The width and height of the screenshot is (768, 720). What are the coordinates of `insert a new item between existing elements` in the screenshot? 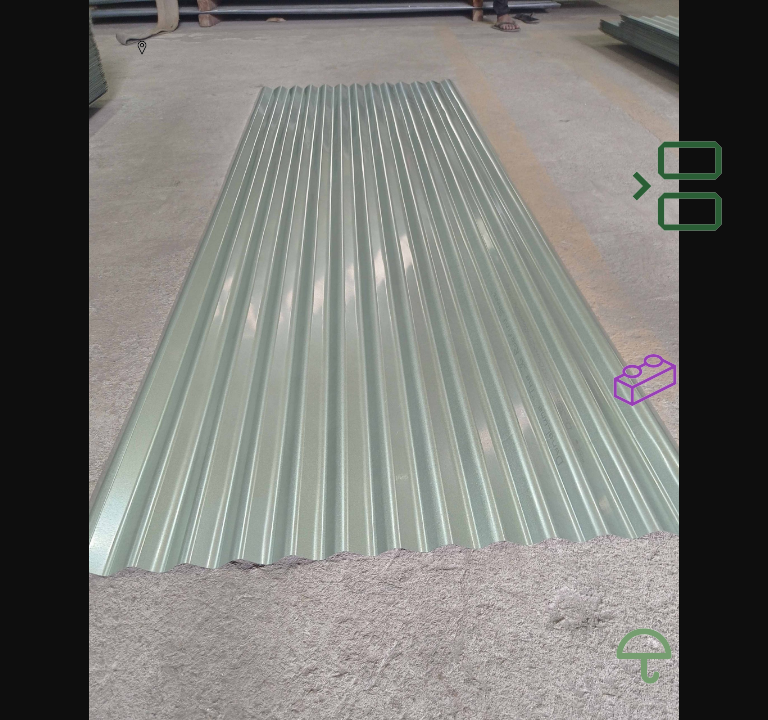 It's located at (677, 186).